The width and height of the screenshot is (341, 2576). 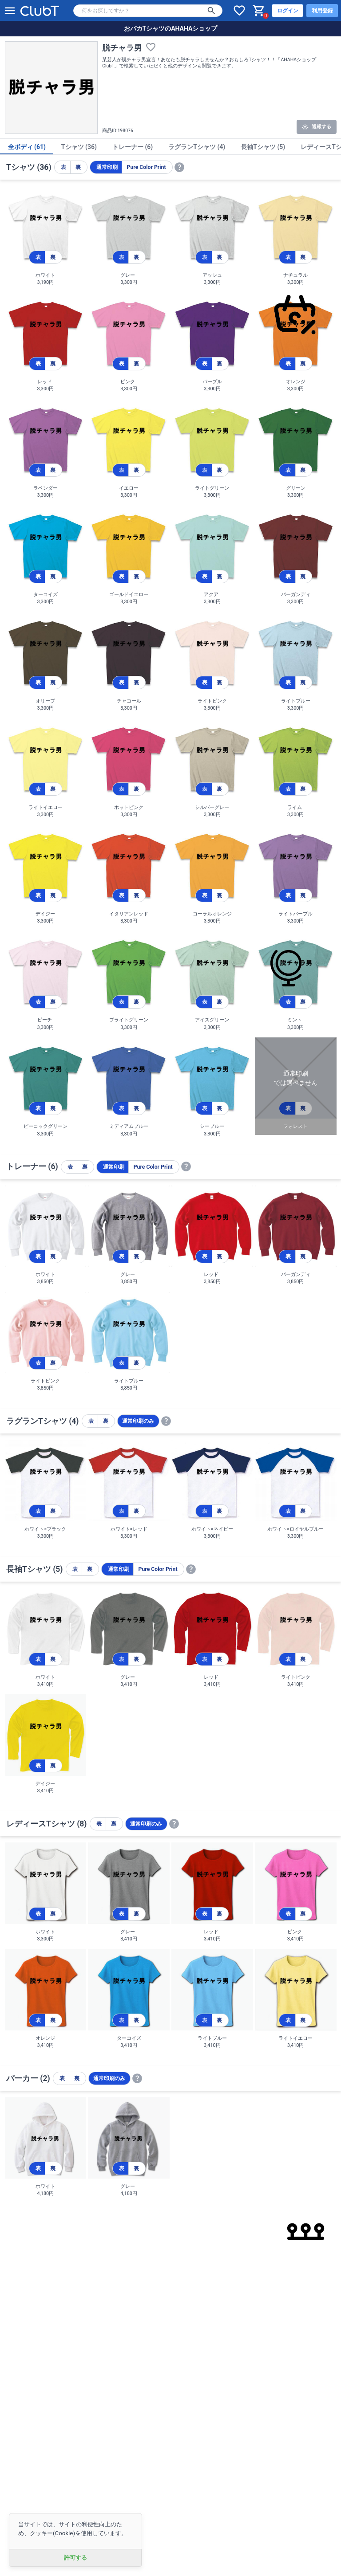 I want to click on access global or worldwide settings, so click(x=287, y=967).